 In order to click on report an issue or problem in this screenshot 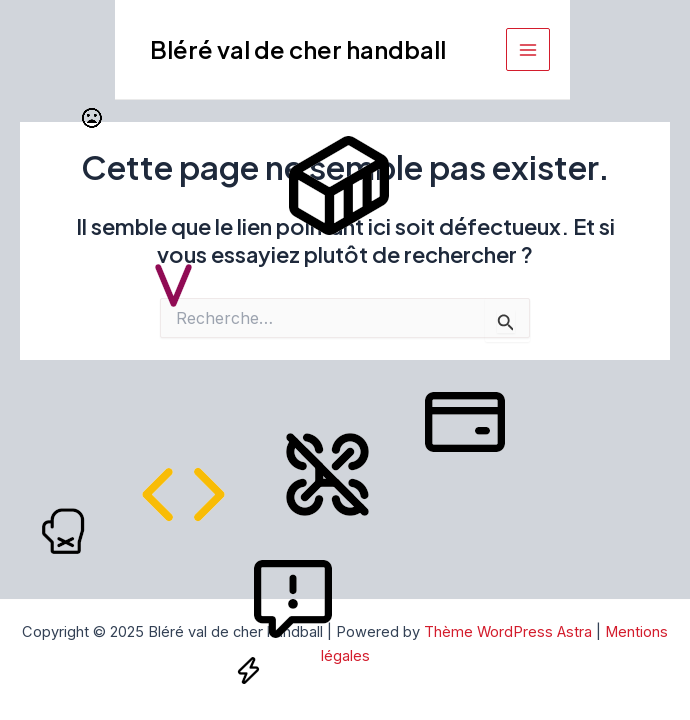, I will do `click(293, 599)`.